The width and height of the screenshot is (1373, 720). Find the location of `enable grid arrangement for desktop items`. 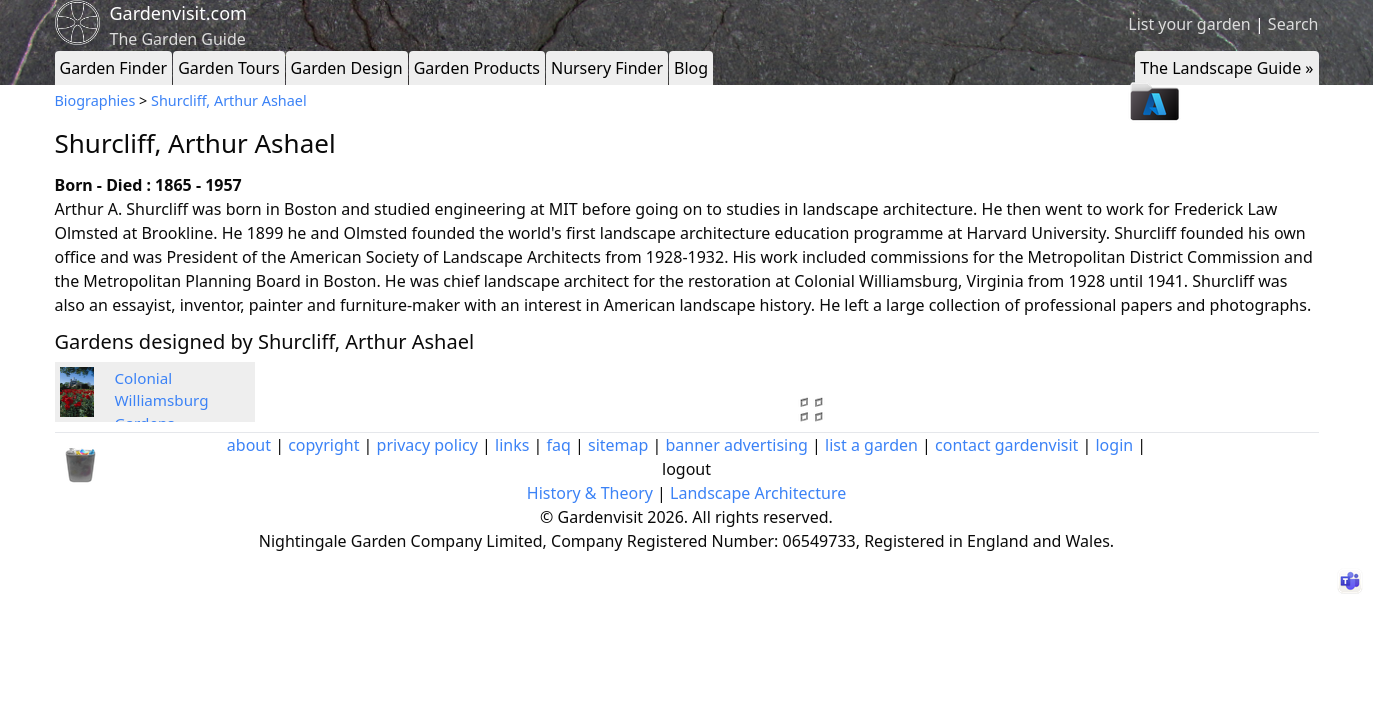

enable grid arrangement for desktop items is located at coordinates (811, 410).